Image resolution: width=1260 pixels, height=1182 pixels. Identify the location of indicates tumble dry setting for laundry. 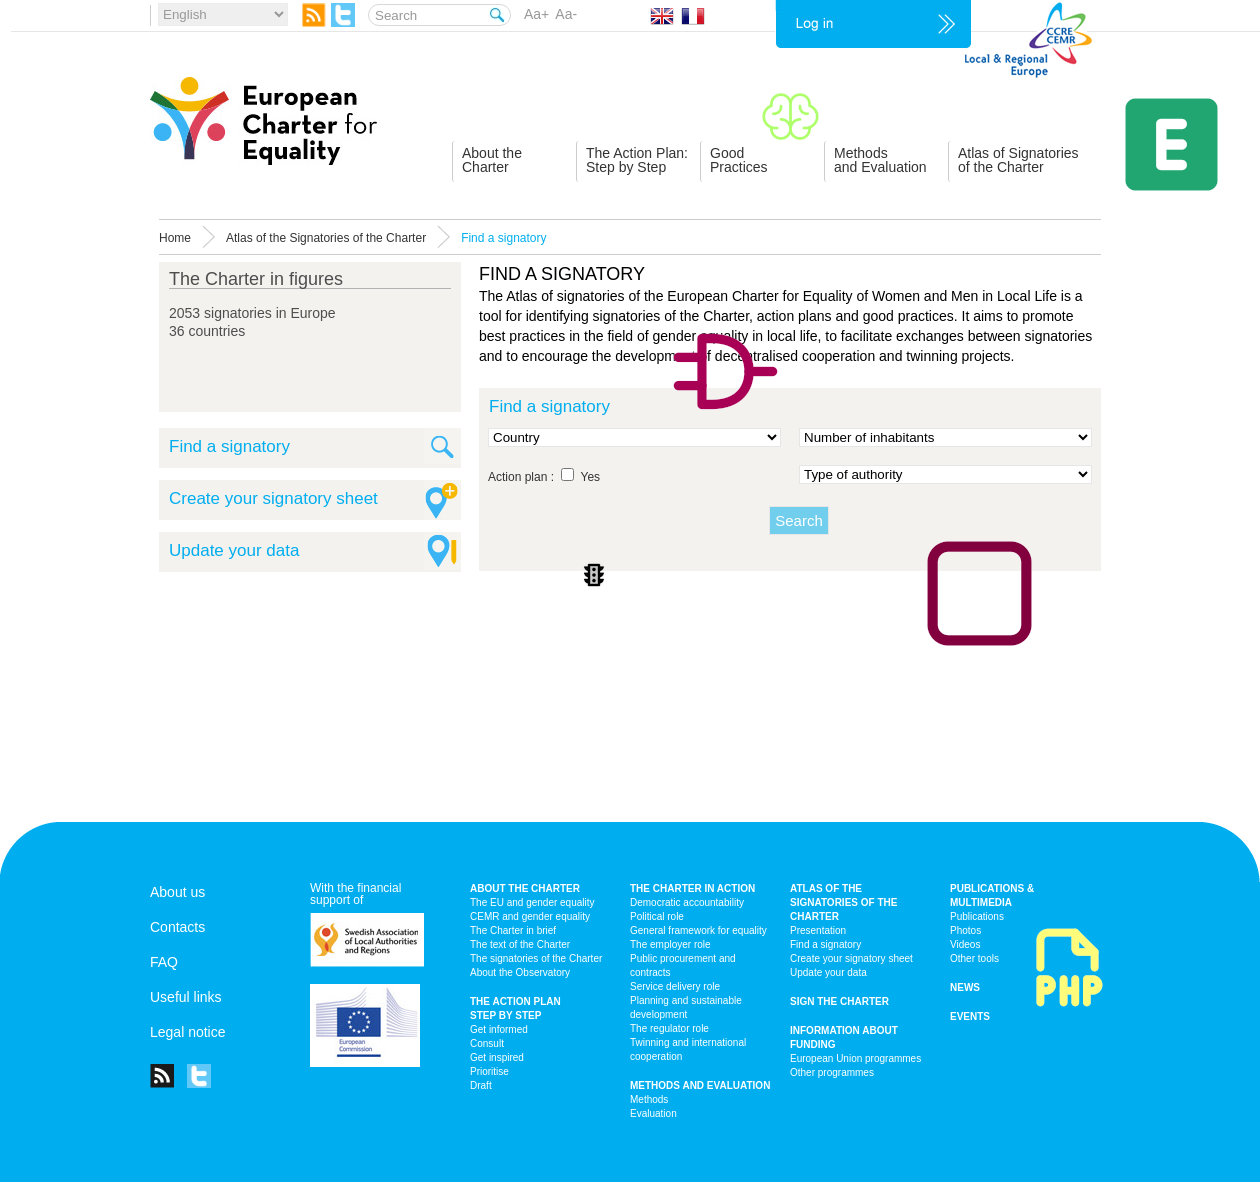
(979, 593).